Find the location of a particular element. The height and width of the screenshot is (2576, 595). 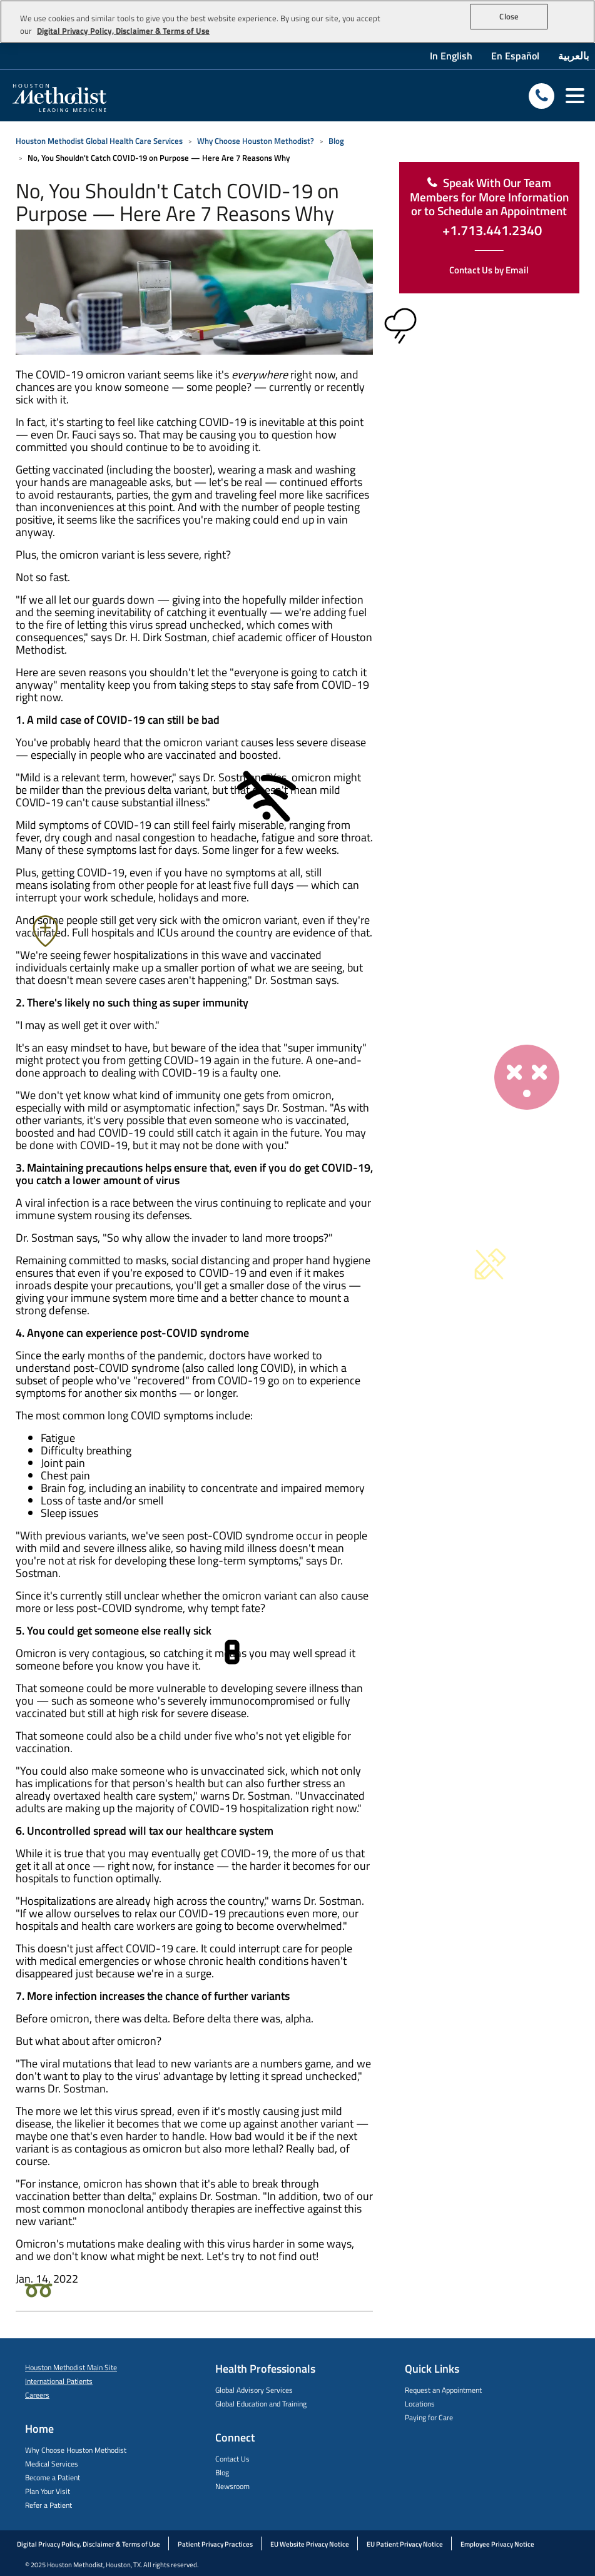

indicates no wifi connection available is located at coordinates (267, 796).